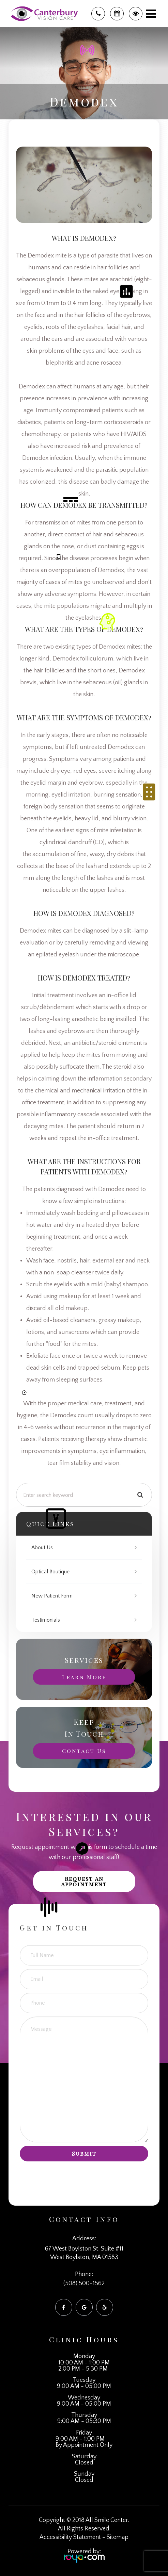 This screenshot has width=168, height=2576. What do you see at coordinates (24, 1393) in the screenshot?
I see `motion photos feature is enabled` at bounding box center [24, 1393].